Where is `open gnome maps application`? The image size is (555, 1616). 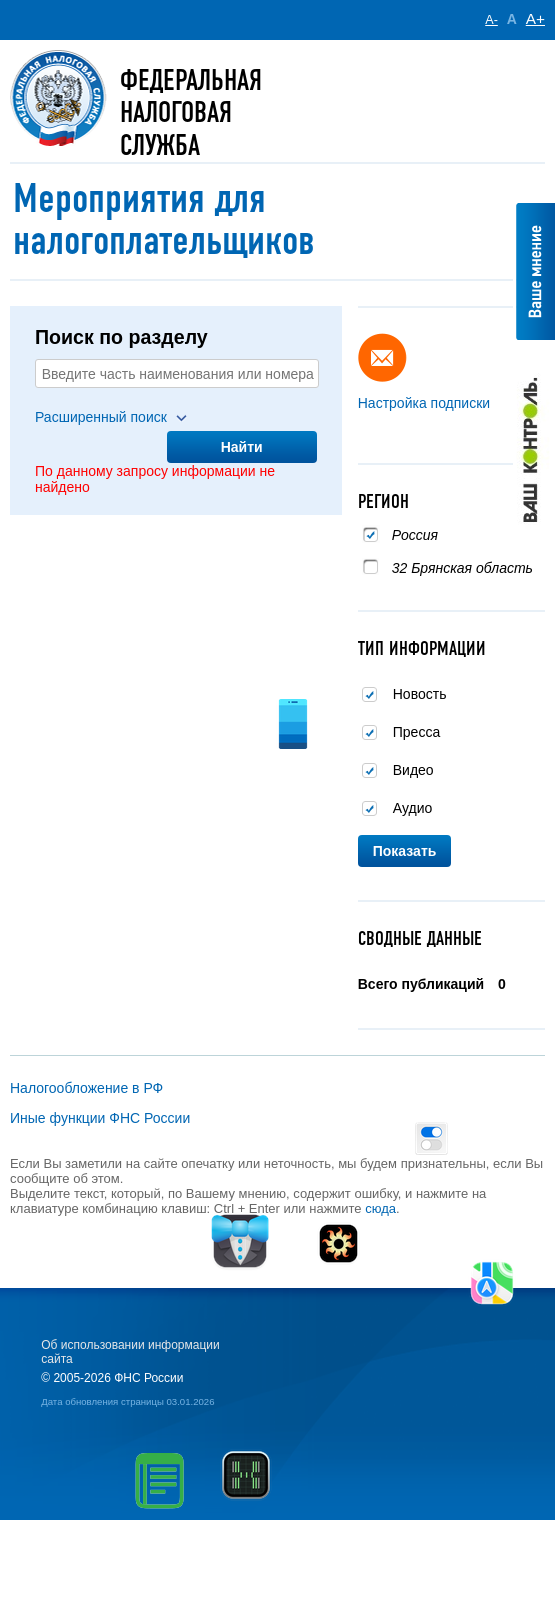
open gnome maps application is located at coordinates (492, 1283).